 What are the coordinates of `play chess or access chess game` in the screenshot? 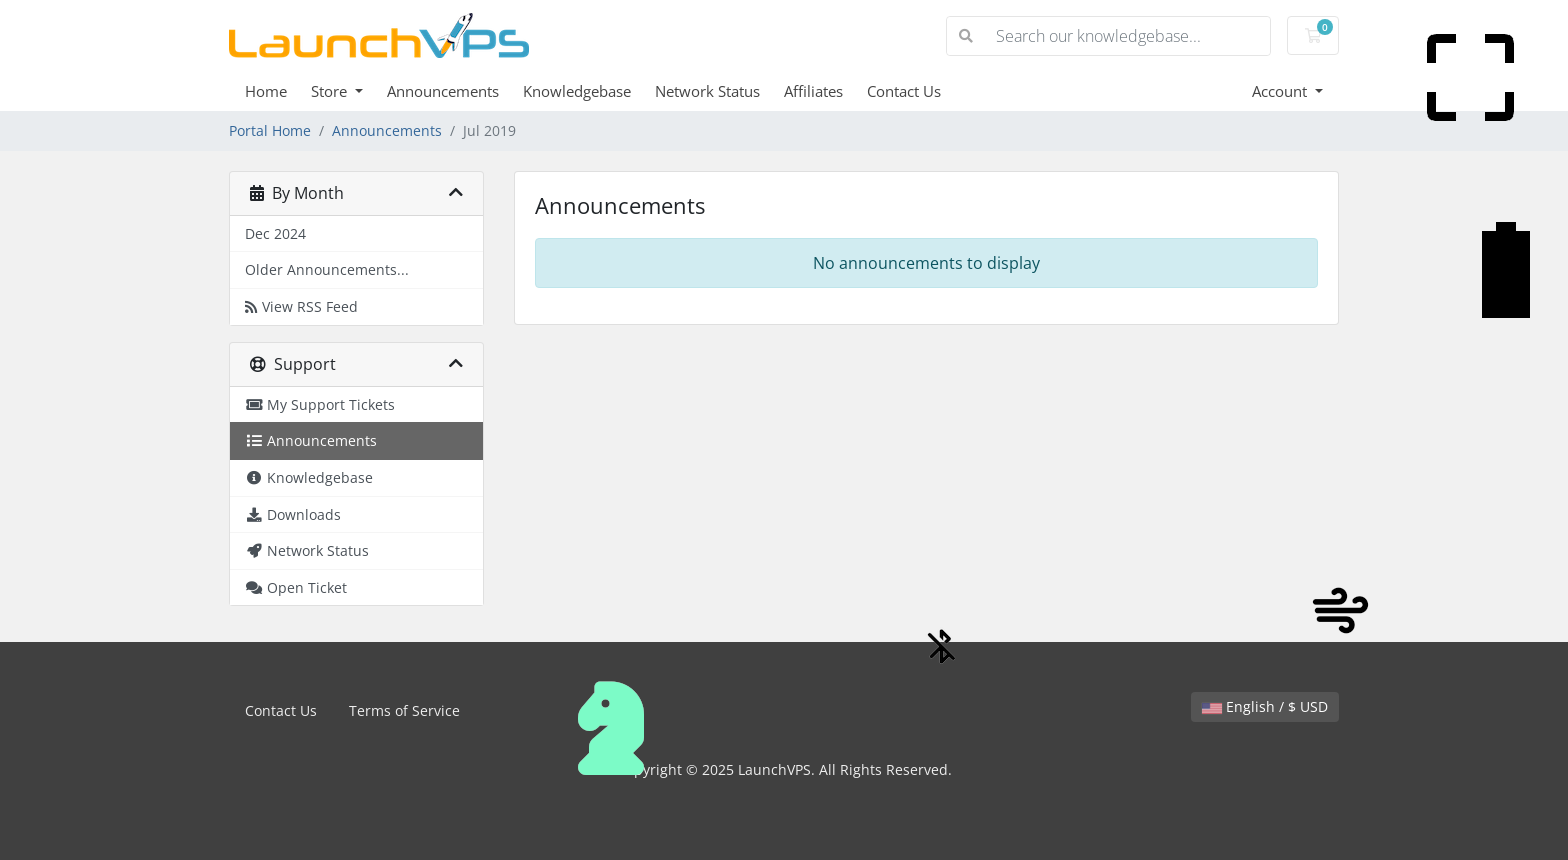 It's located at (611, 731).